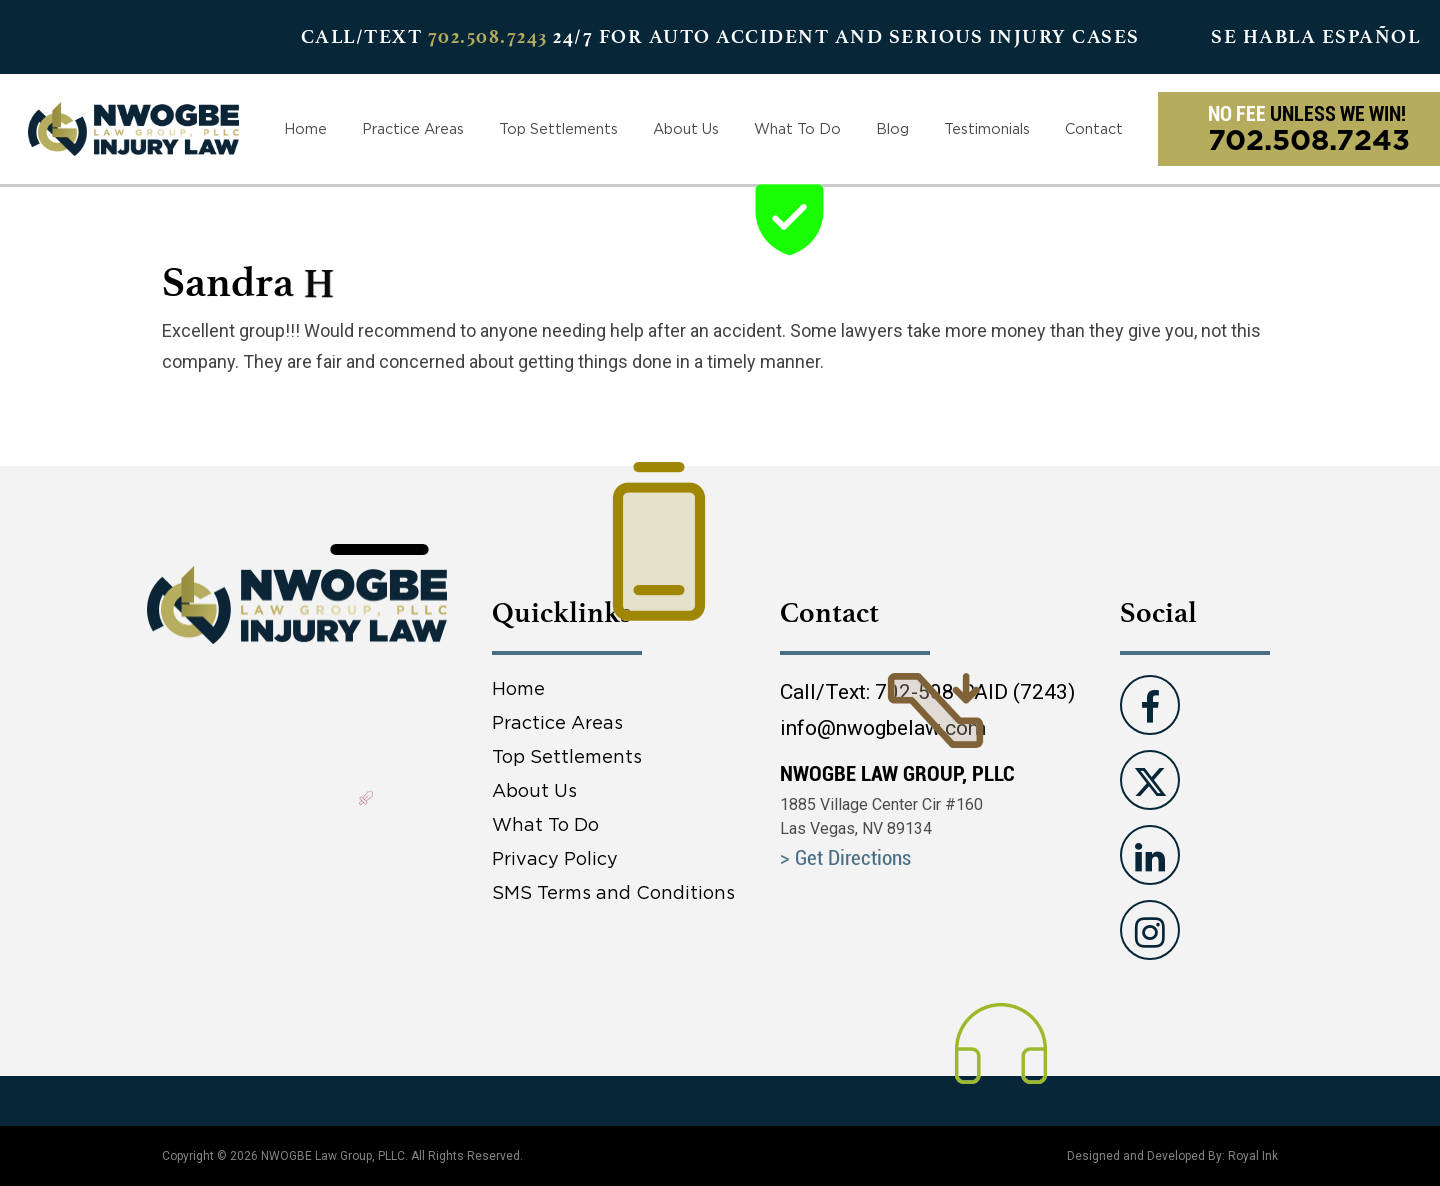 The image size is (1440, 1186). I want to click on indicates low battery level, so click(659, 544).